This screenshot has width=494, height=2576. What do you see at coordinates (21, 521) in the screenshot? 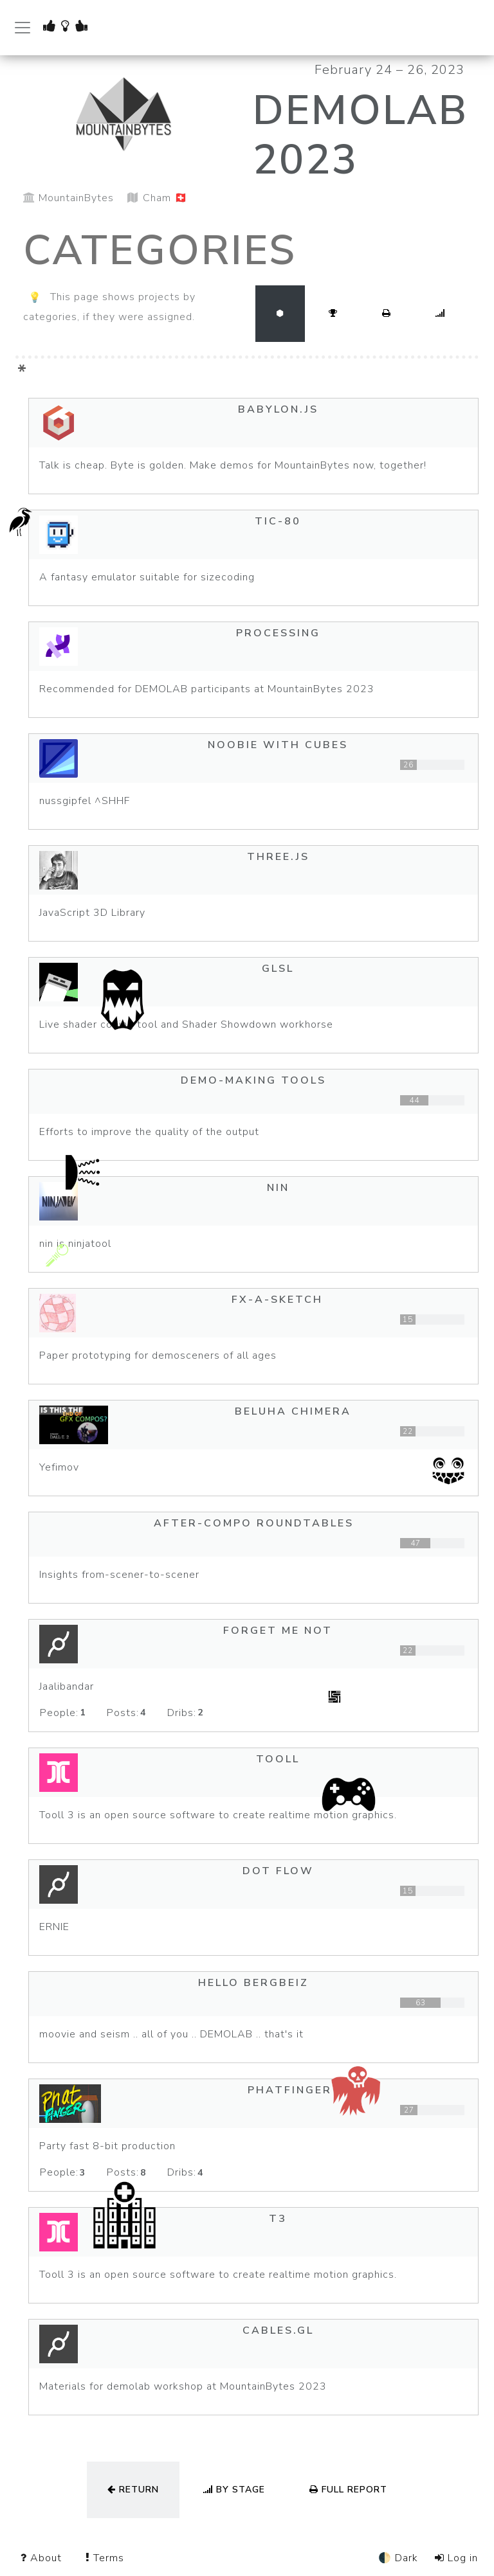
I see `heron bird icon for wildlife or nature category` at bounding box center [21, 521].